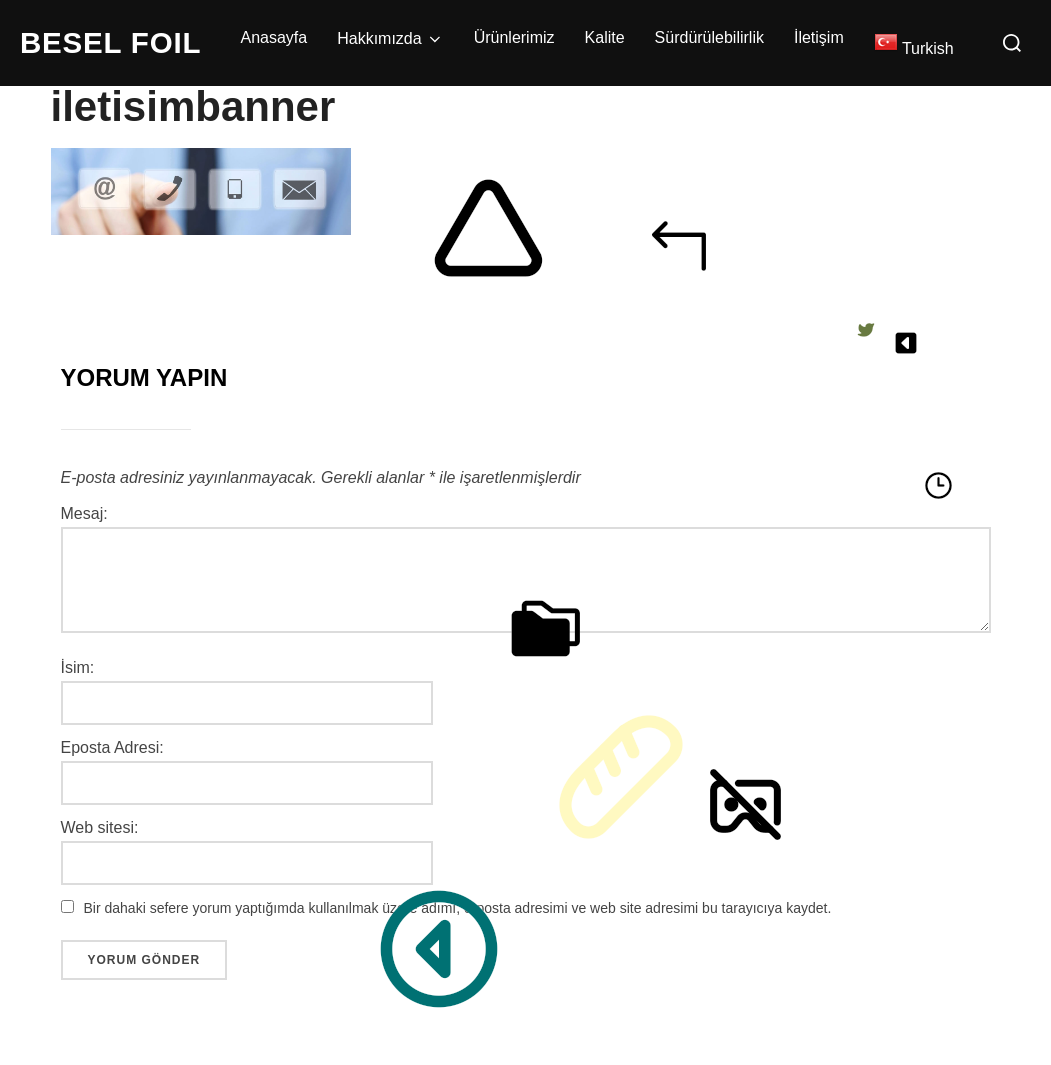 The width and height of the screenshot is (1051, 1065). Describe the element at coordinates (439, 949) in the screenshot. I see `go back to the previous screen` at that location.